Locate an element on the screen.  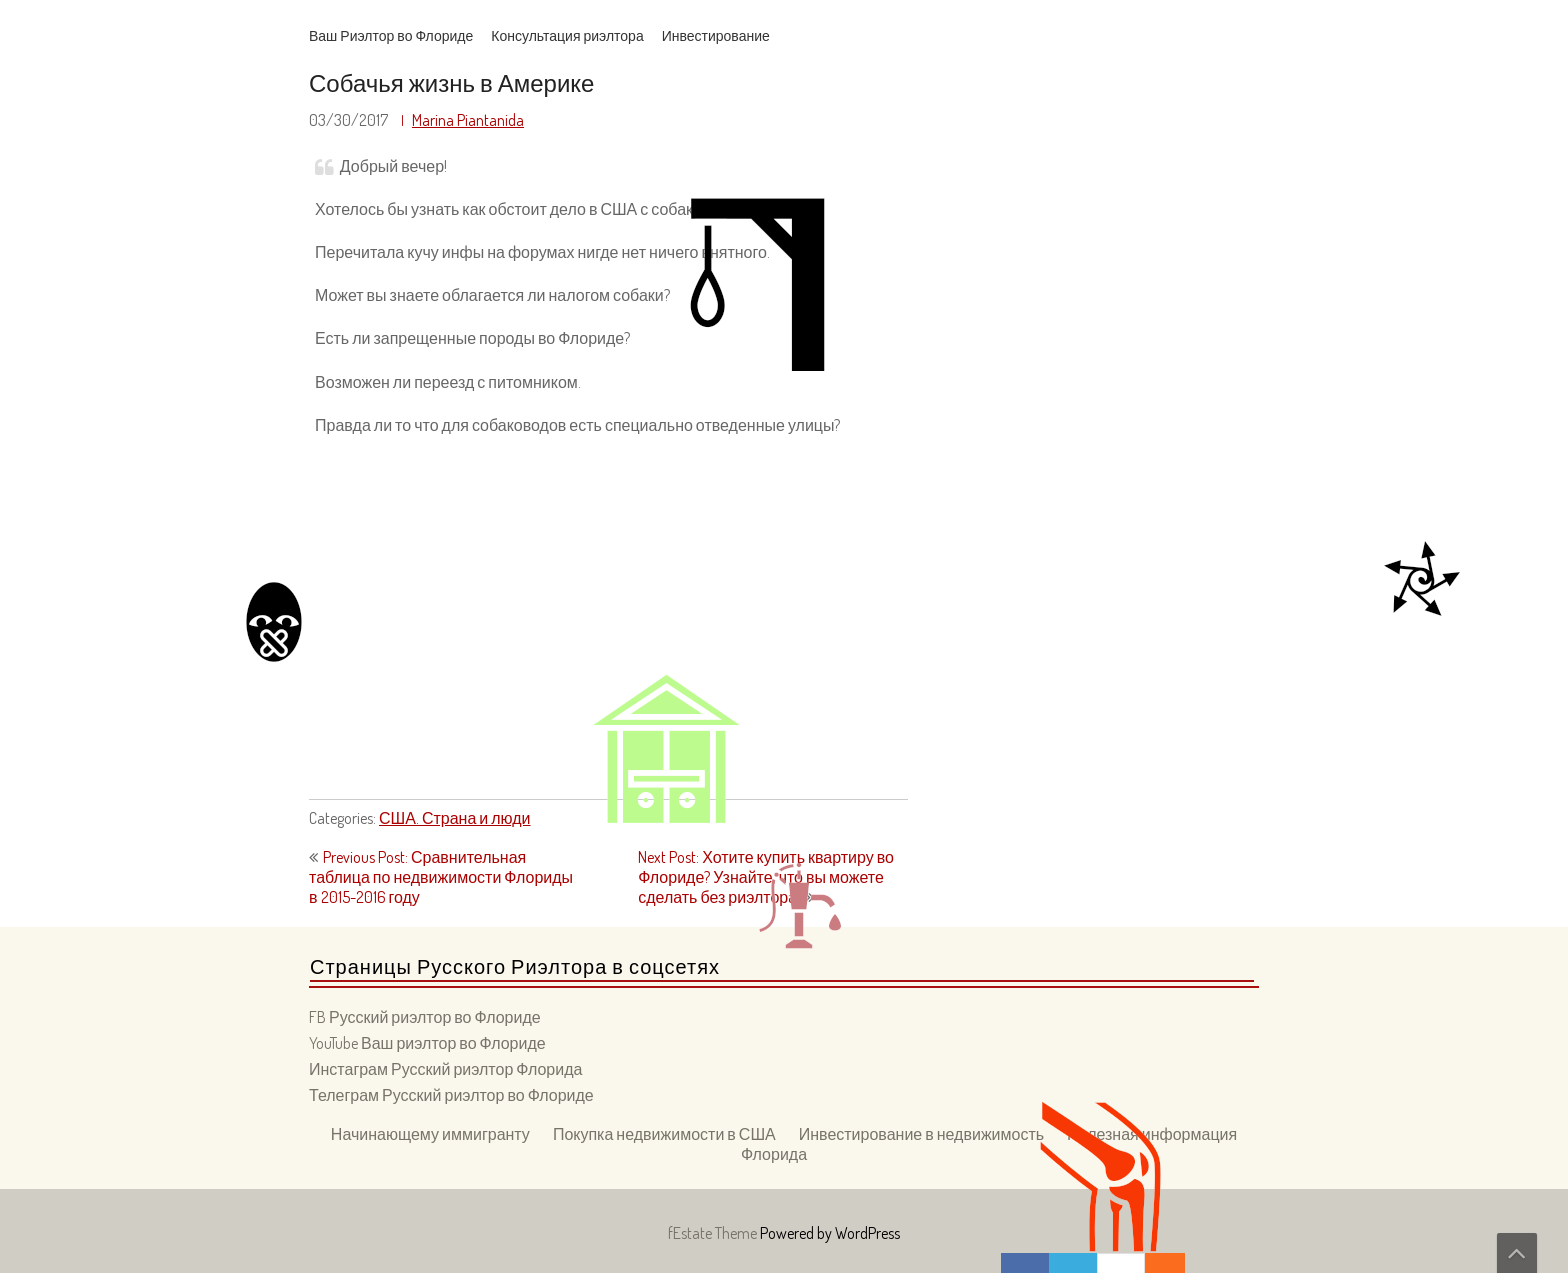
hangman game or word guessing puzzle is located at coordinates (755, 284).